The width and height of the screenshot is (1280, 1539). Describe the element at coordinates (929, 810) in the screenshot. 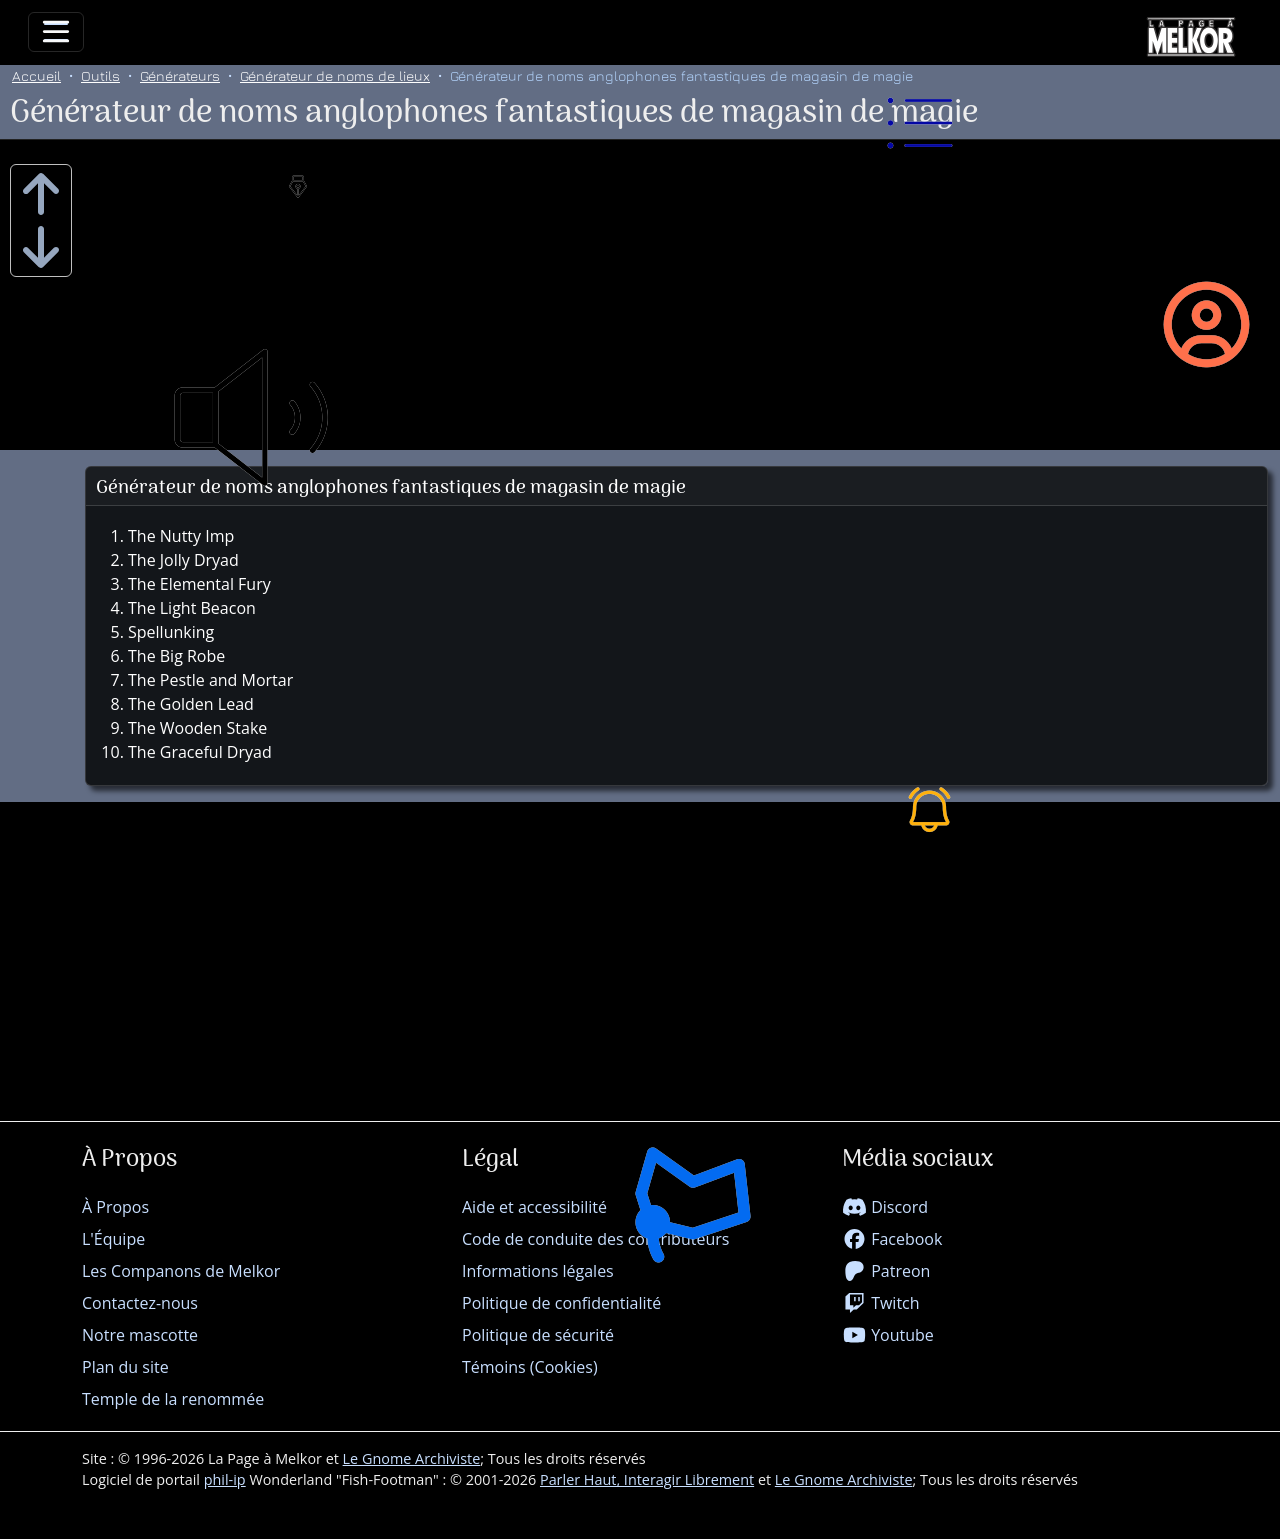

I see `view notifications` at that location.